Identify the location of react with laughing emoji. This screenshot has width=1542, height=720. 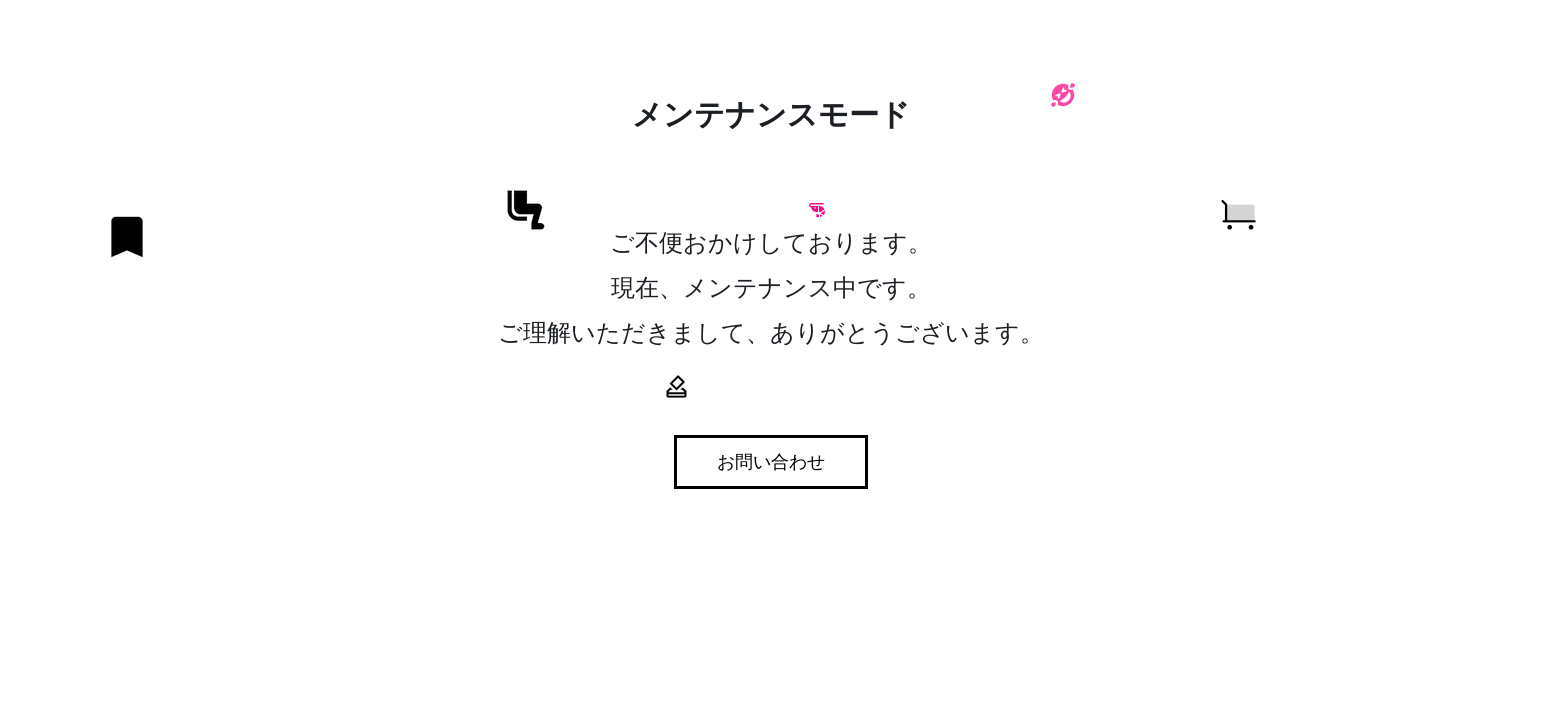
(1063, 95).